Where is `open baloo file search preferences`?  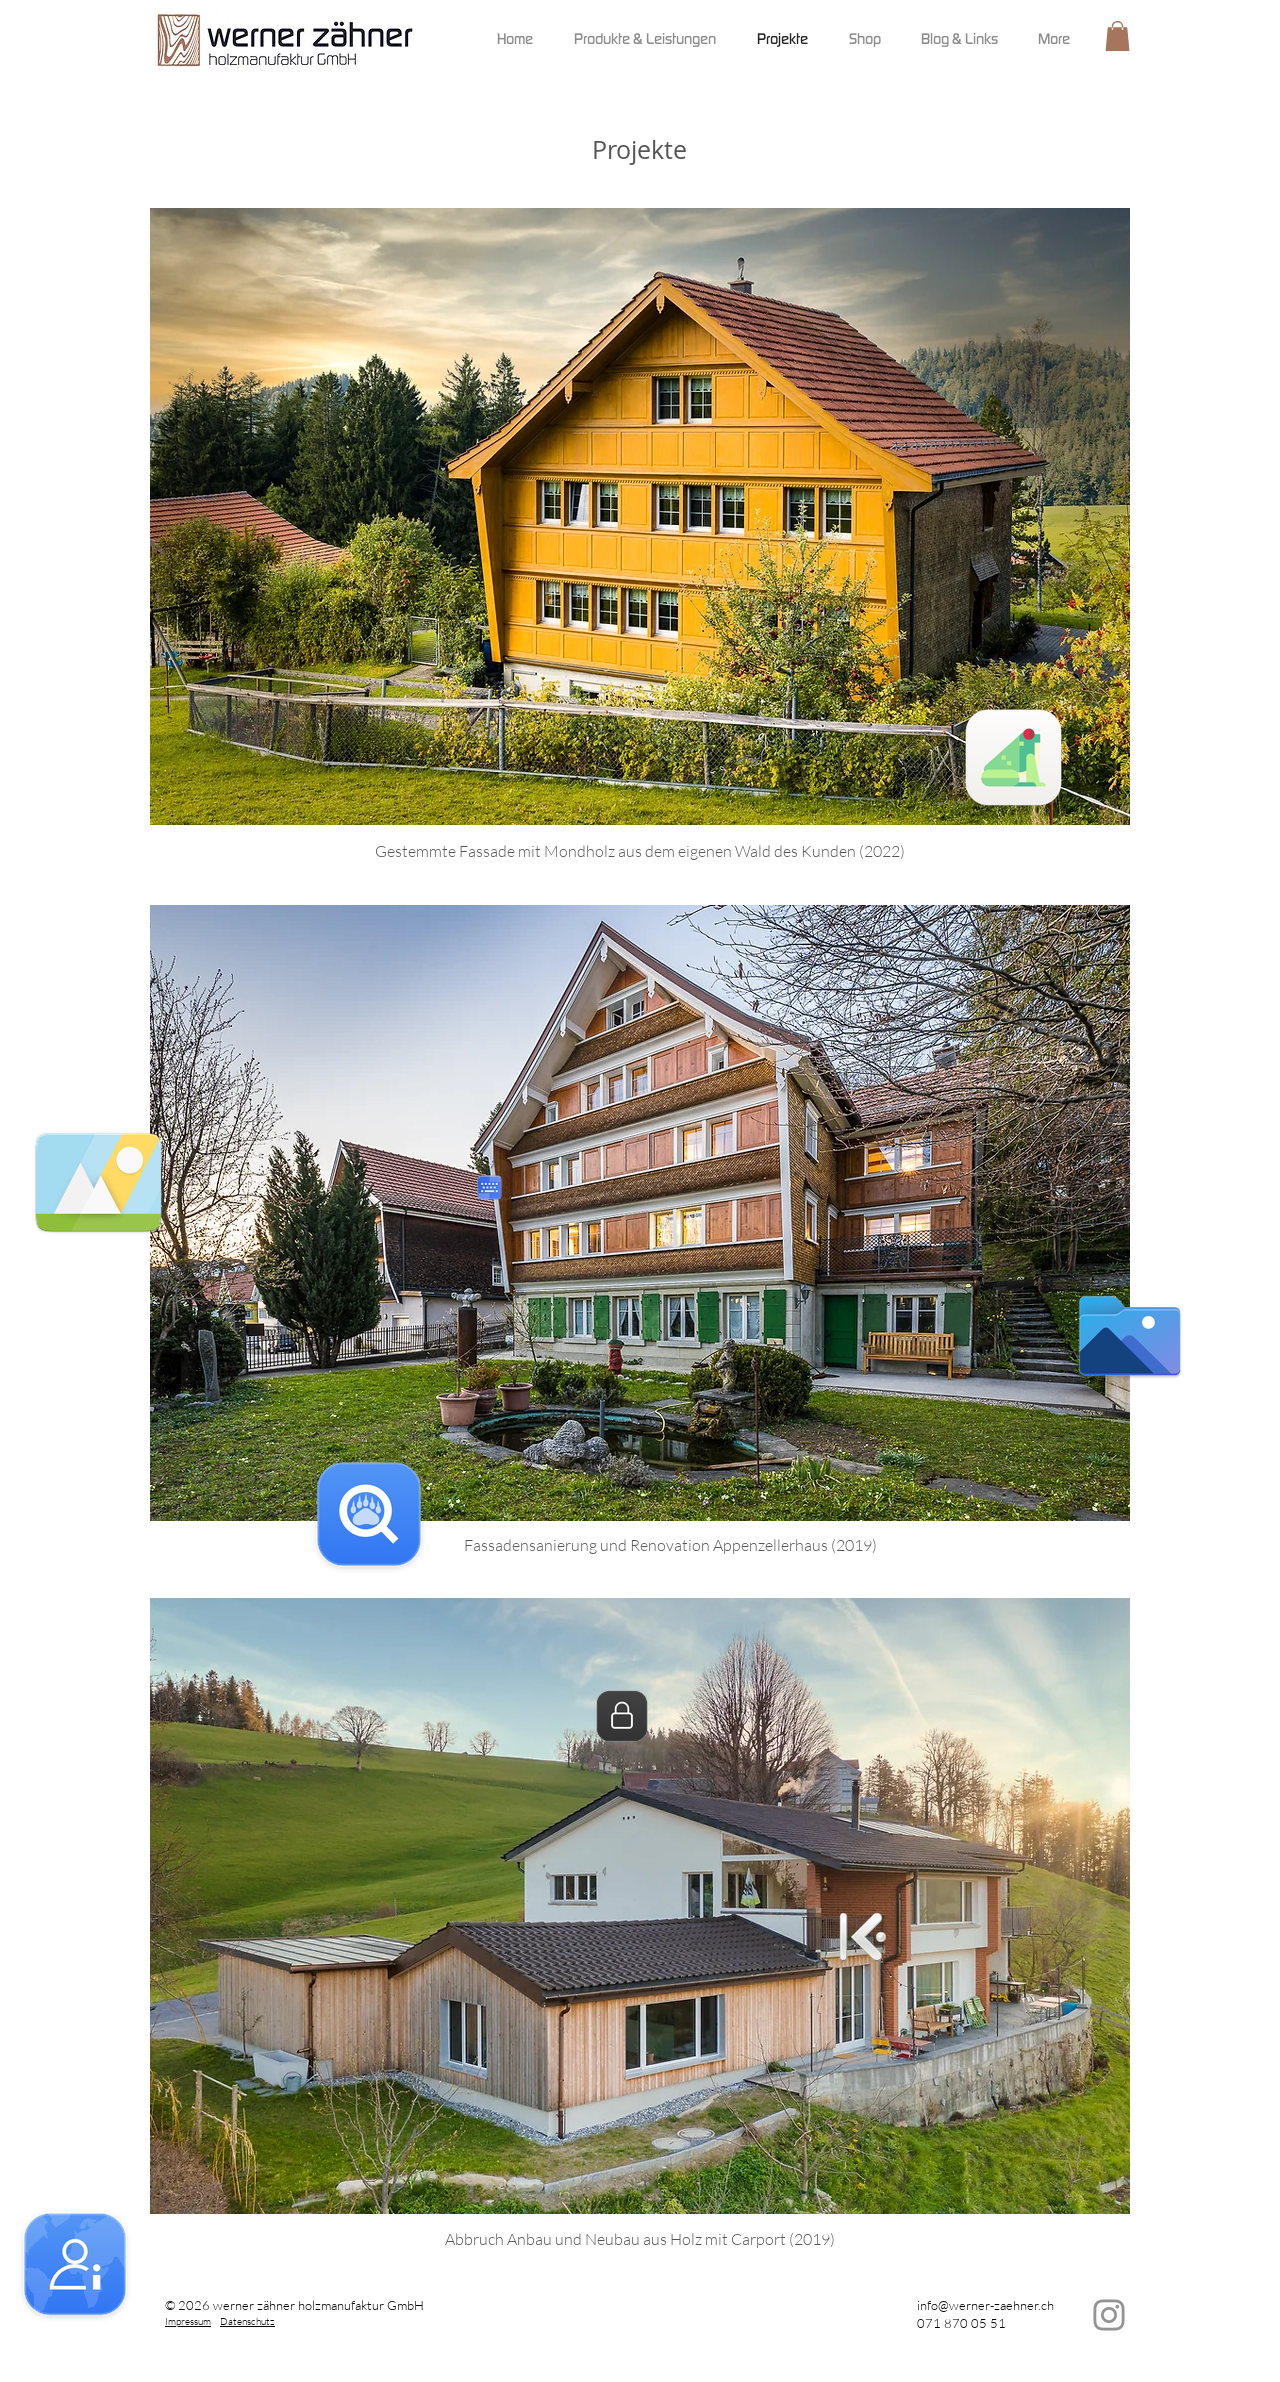
open baloo file search preferences is located at coordinates (369, 1516).